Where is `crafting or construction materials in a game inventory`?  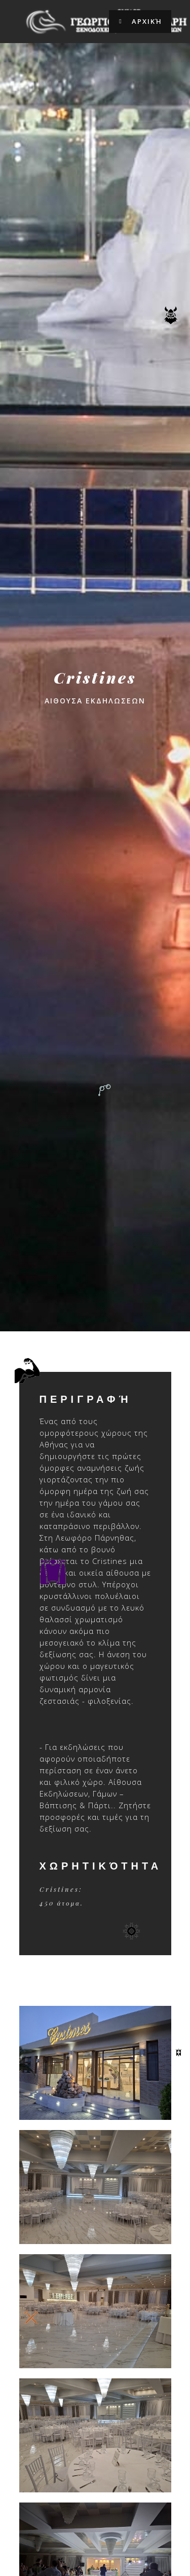 crafting or construction materials in a game inventory is located at coordinates (31, 2317).